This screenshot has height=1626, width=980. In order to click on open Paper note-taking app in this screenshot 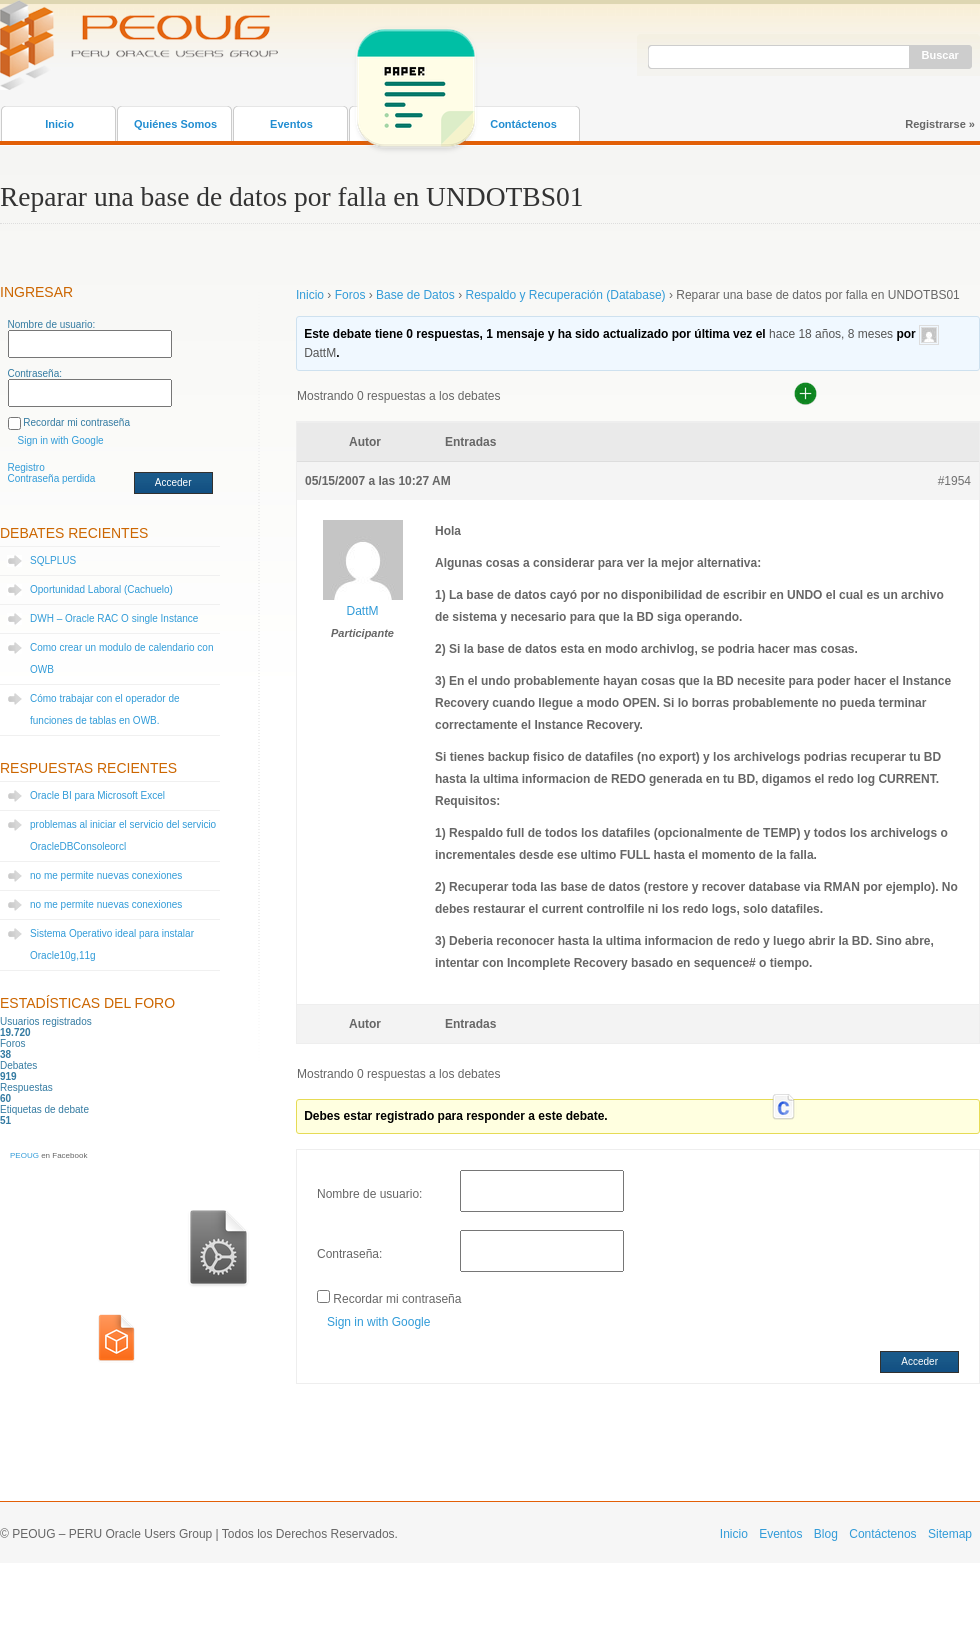, I will do `click(416, 88)`.